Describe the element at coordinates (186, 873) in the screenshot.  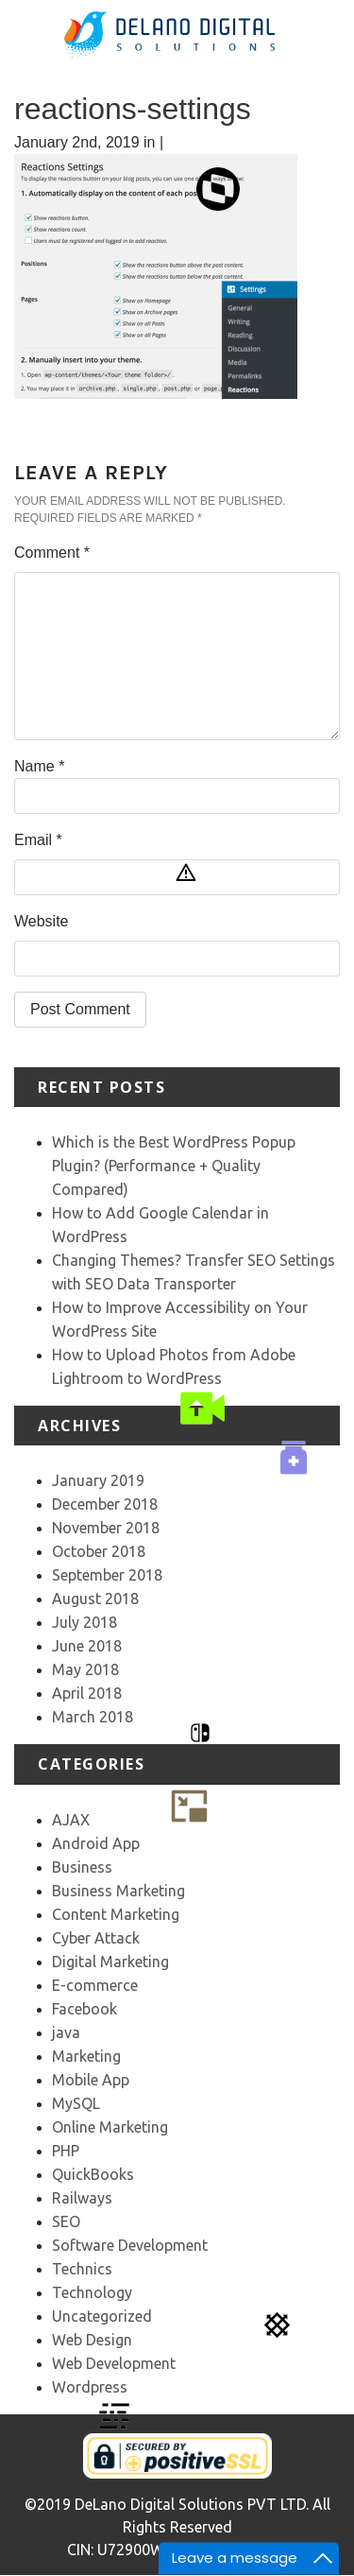
I see `indicates a warning or alert status` at that location.